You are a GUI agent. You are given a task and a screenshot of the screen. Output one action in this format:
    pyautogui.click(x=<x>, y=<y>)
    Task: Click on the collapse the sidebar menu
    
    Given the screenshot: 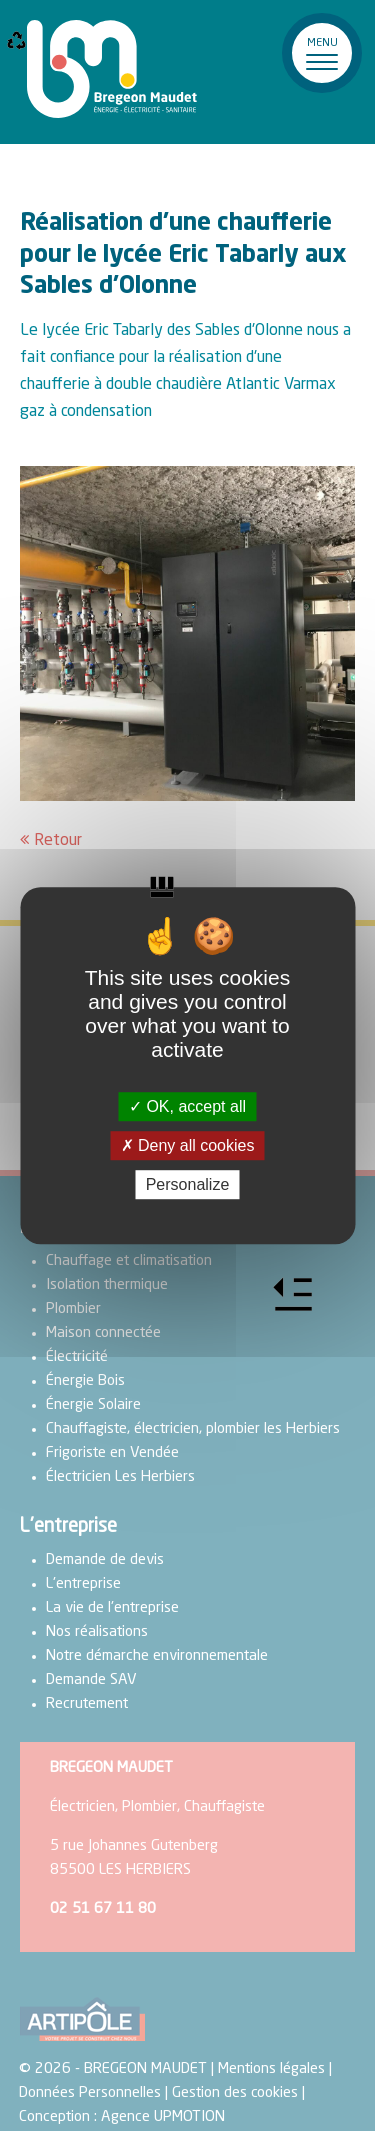 What is the action you would take?
    pyautogui.click(x=293, y=1294)
    